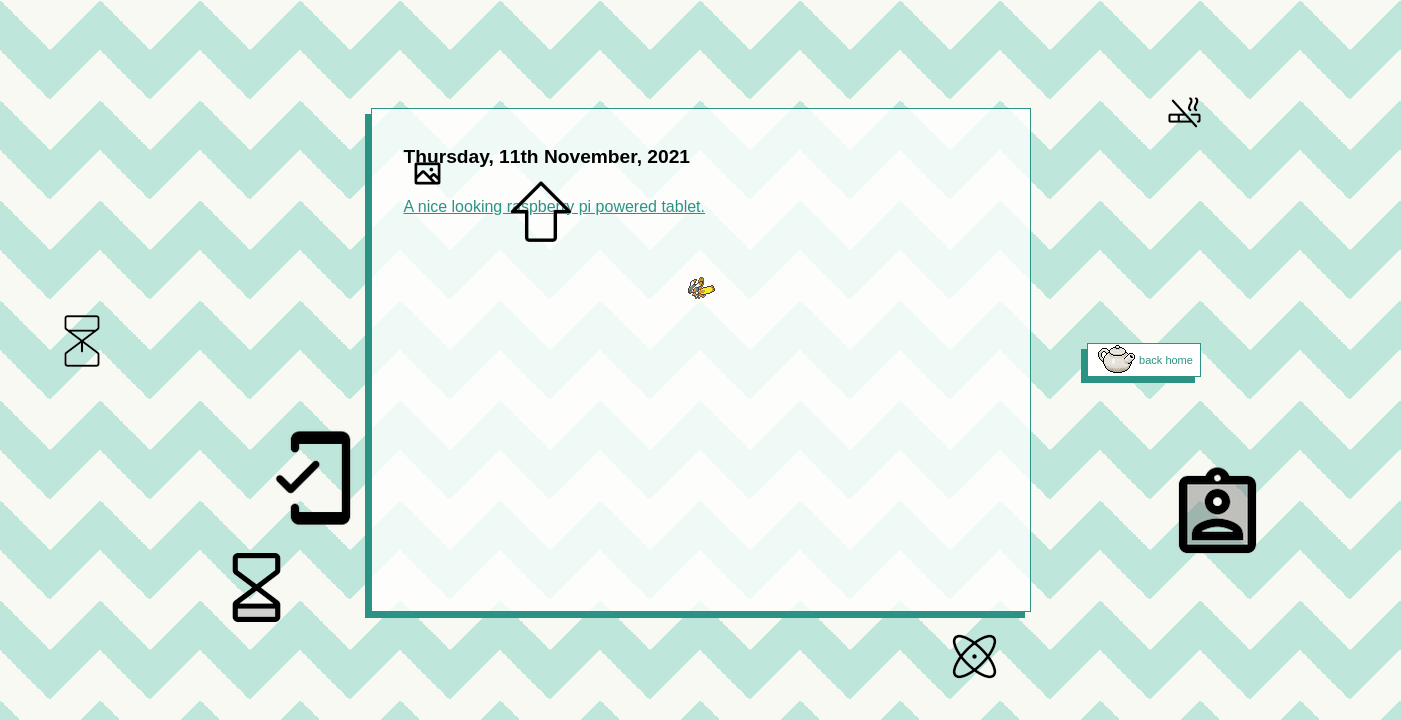  What do you see at coordinates (974, 656) in the screenshot?
I see `access science or chemistry features` at bounding box center [974, 656].